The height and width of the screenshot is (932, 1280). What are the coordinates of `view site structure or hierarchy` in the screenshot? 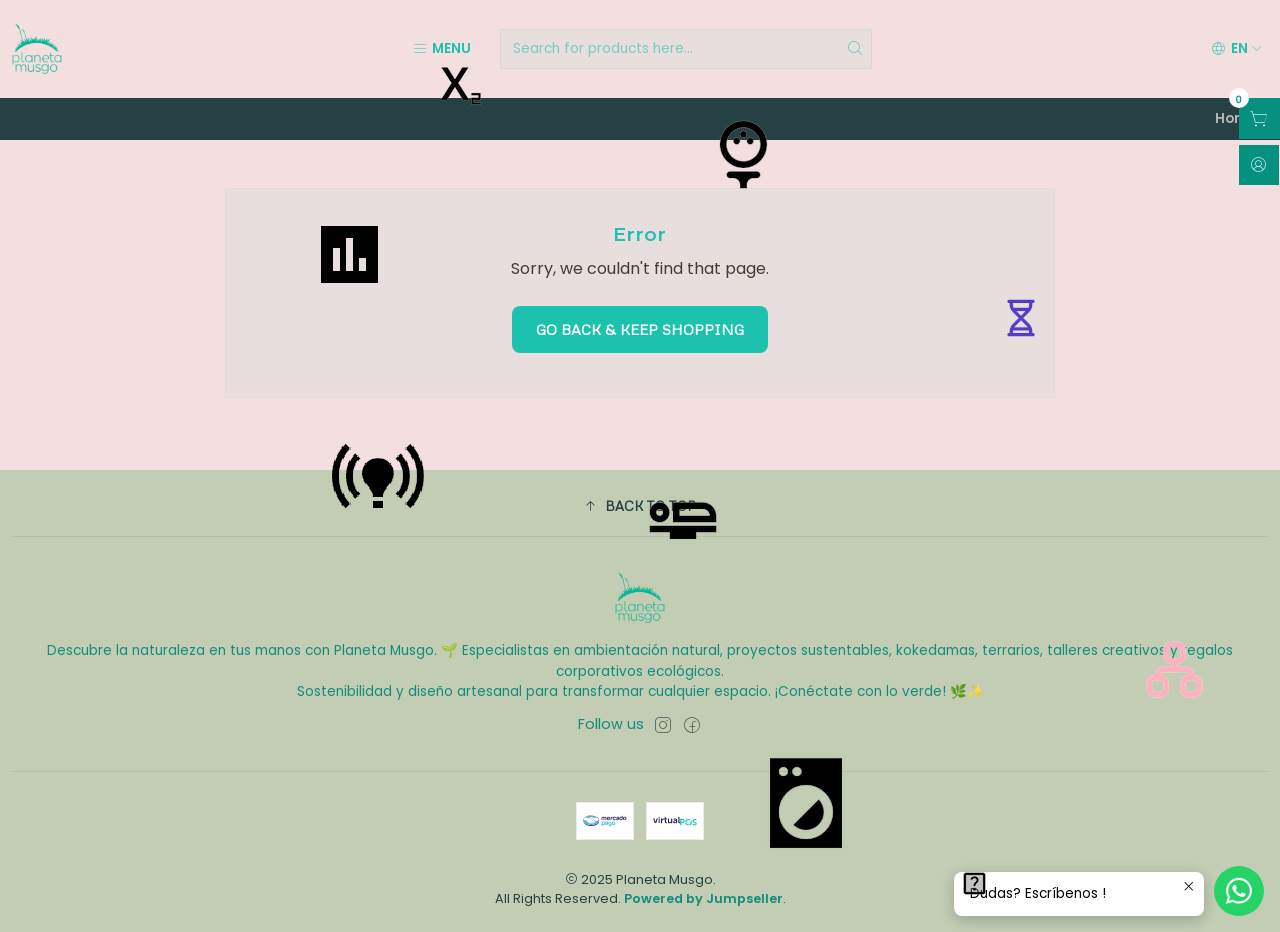 It's located at (1174, 669).